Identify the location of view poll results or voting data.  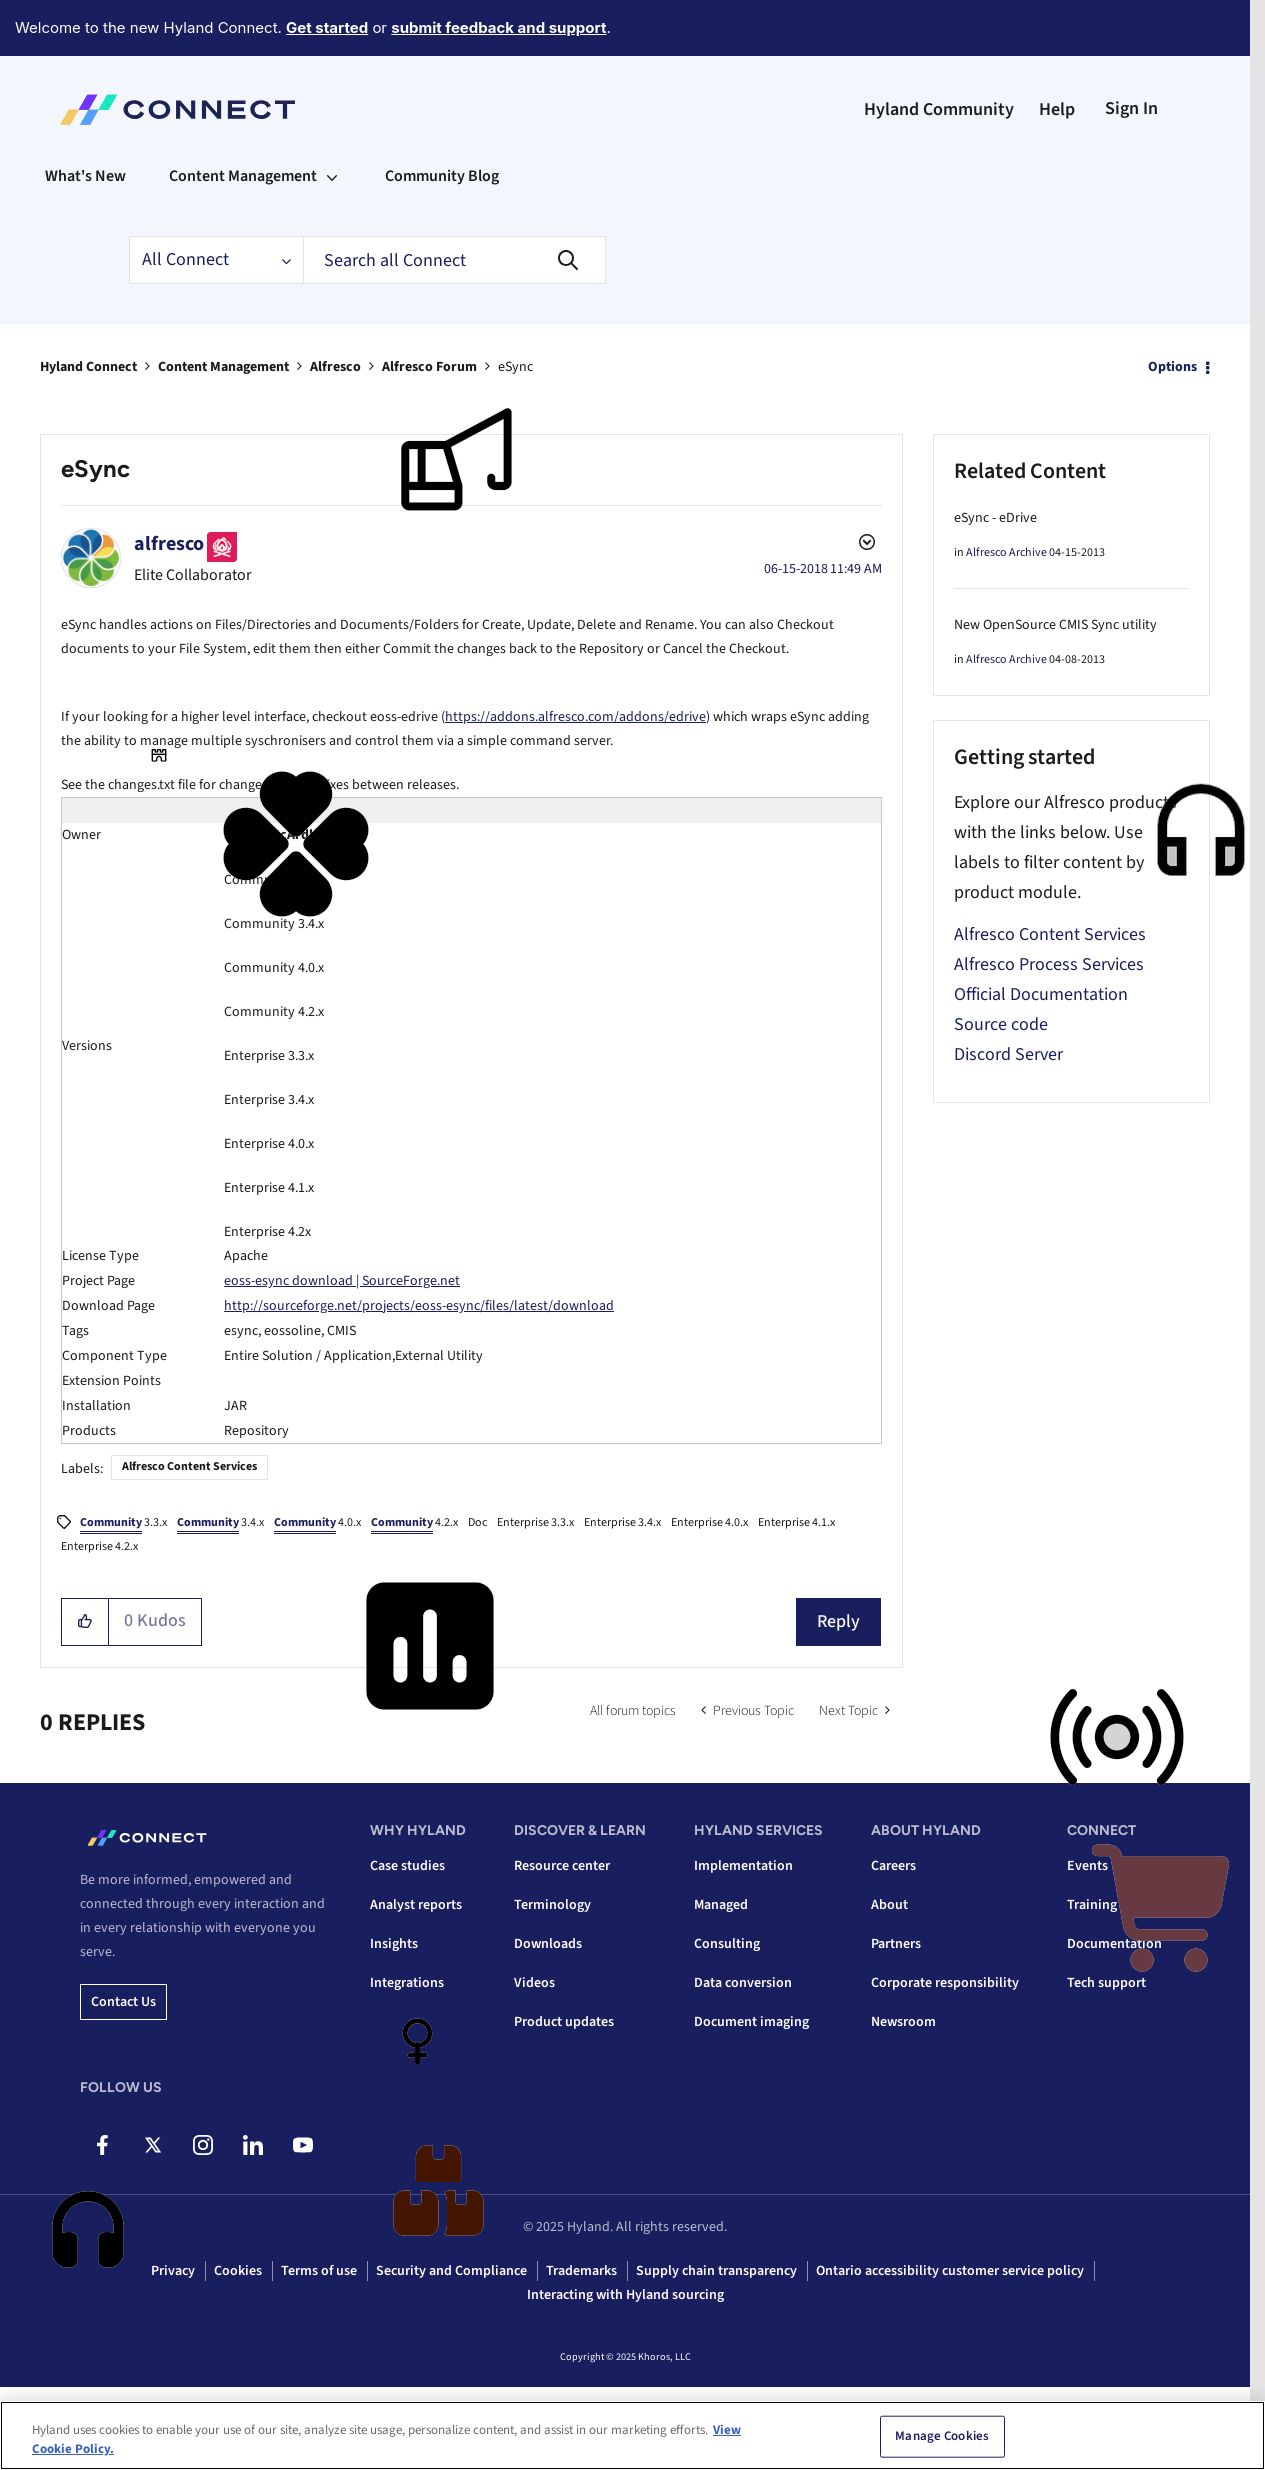
(430, 1646).